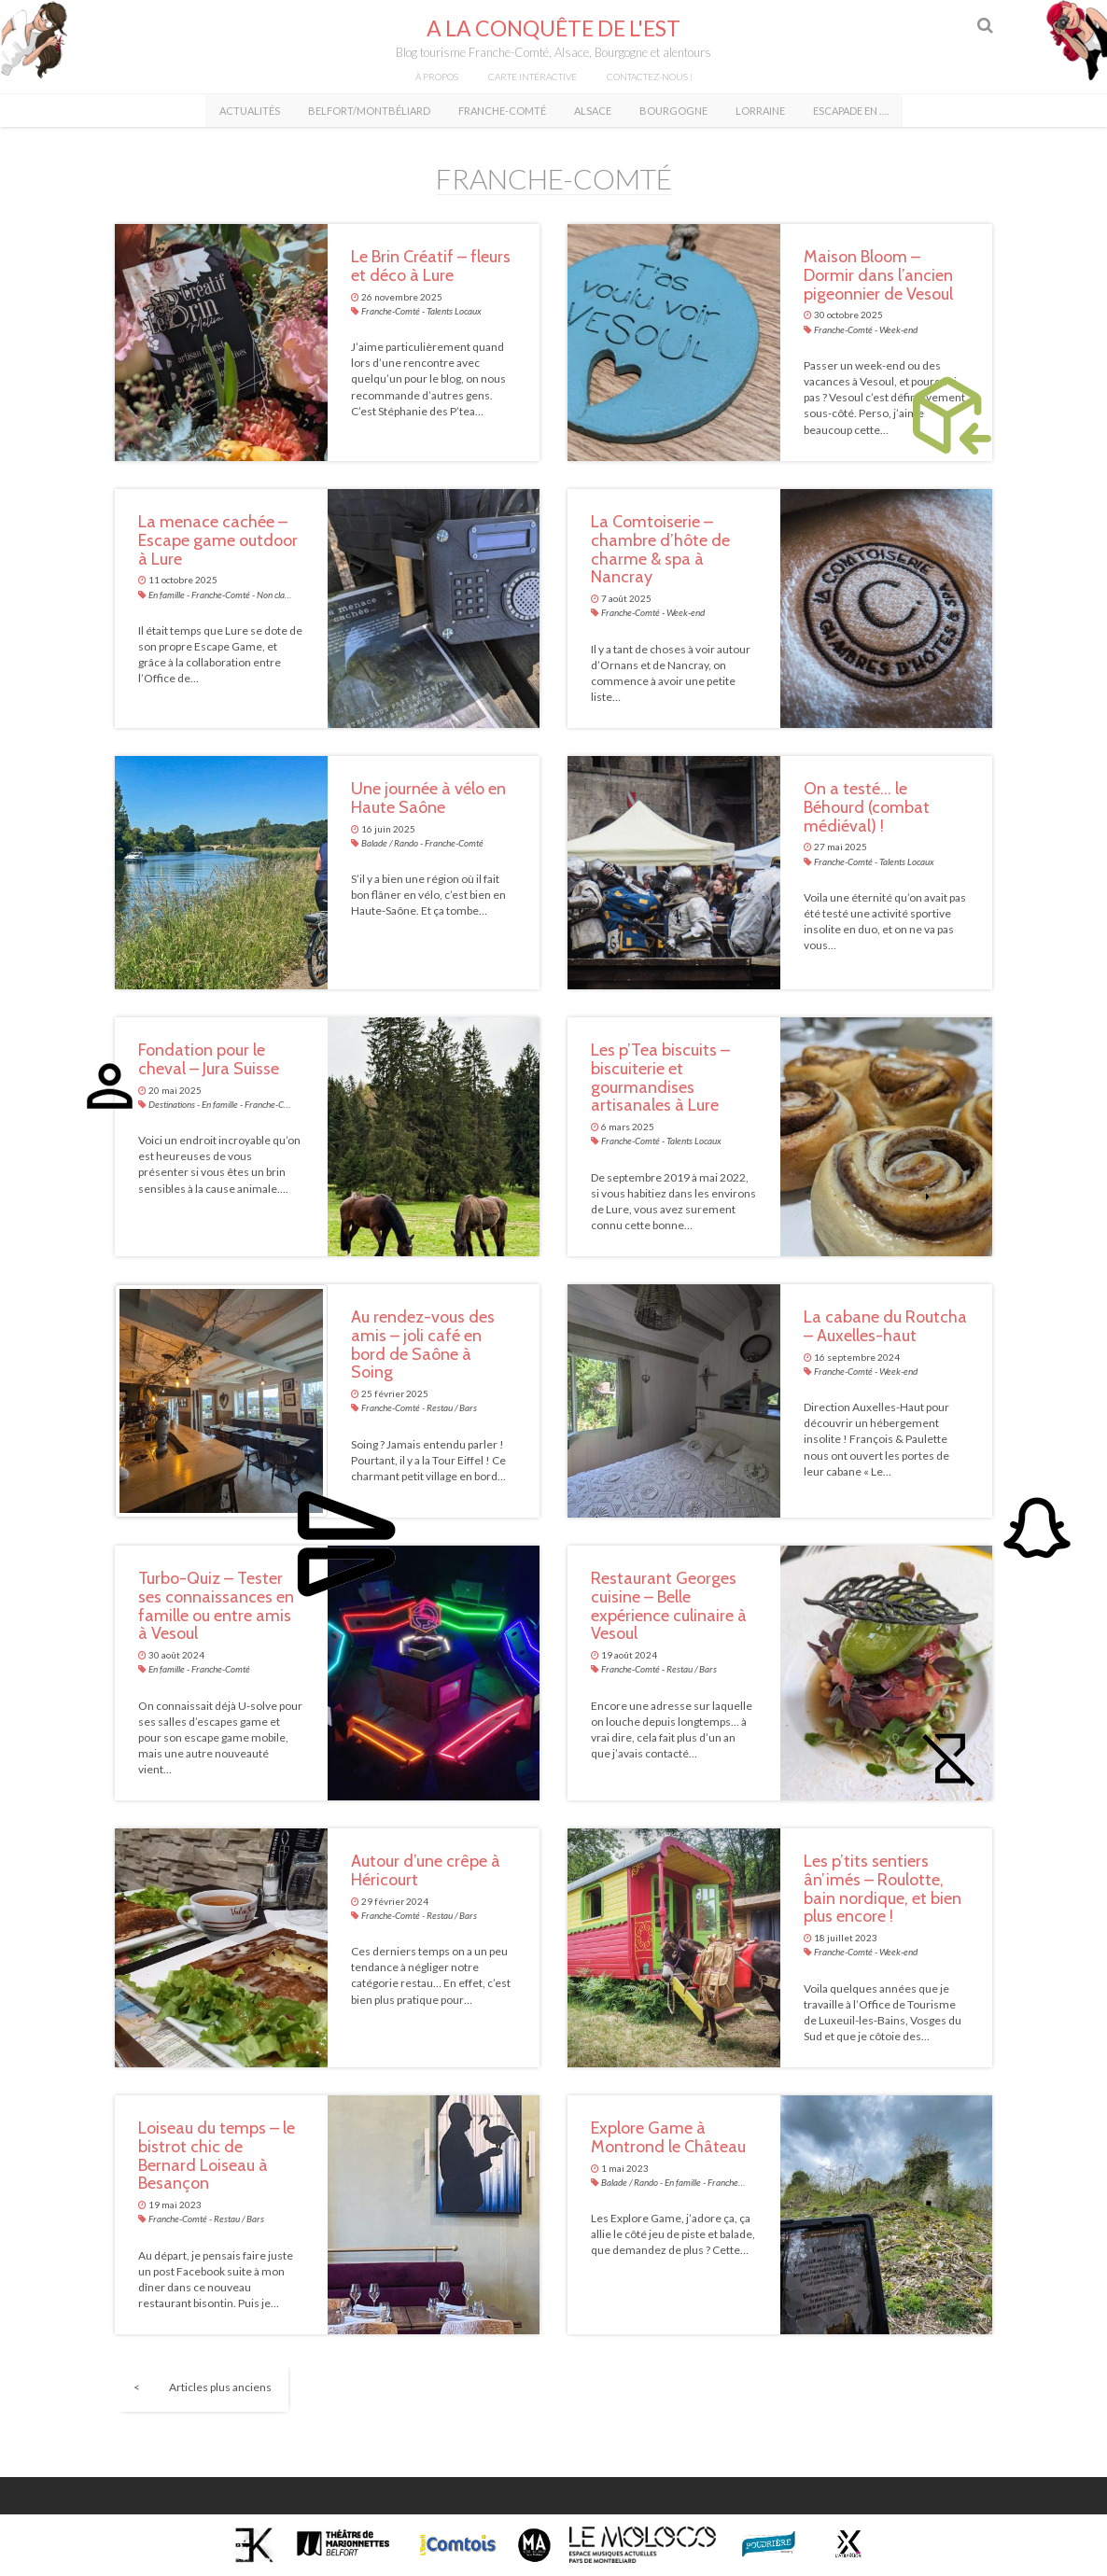  Describe the element at coordinates (928, 1197) in the screenshot. I see `play media or start playback` at that location.